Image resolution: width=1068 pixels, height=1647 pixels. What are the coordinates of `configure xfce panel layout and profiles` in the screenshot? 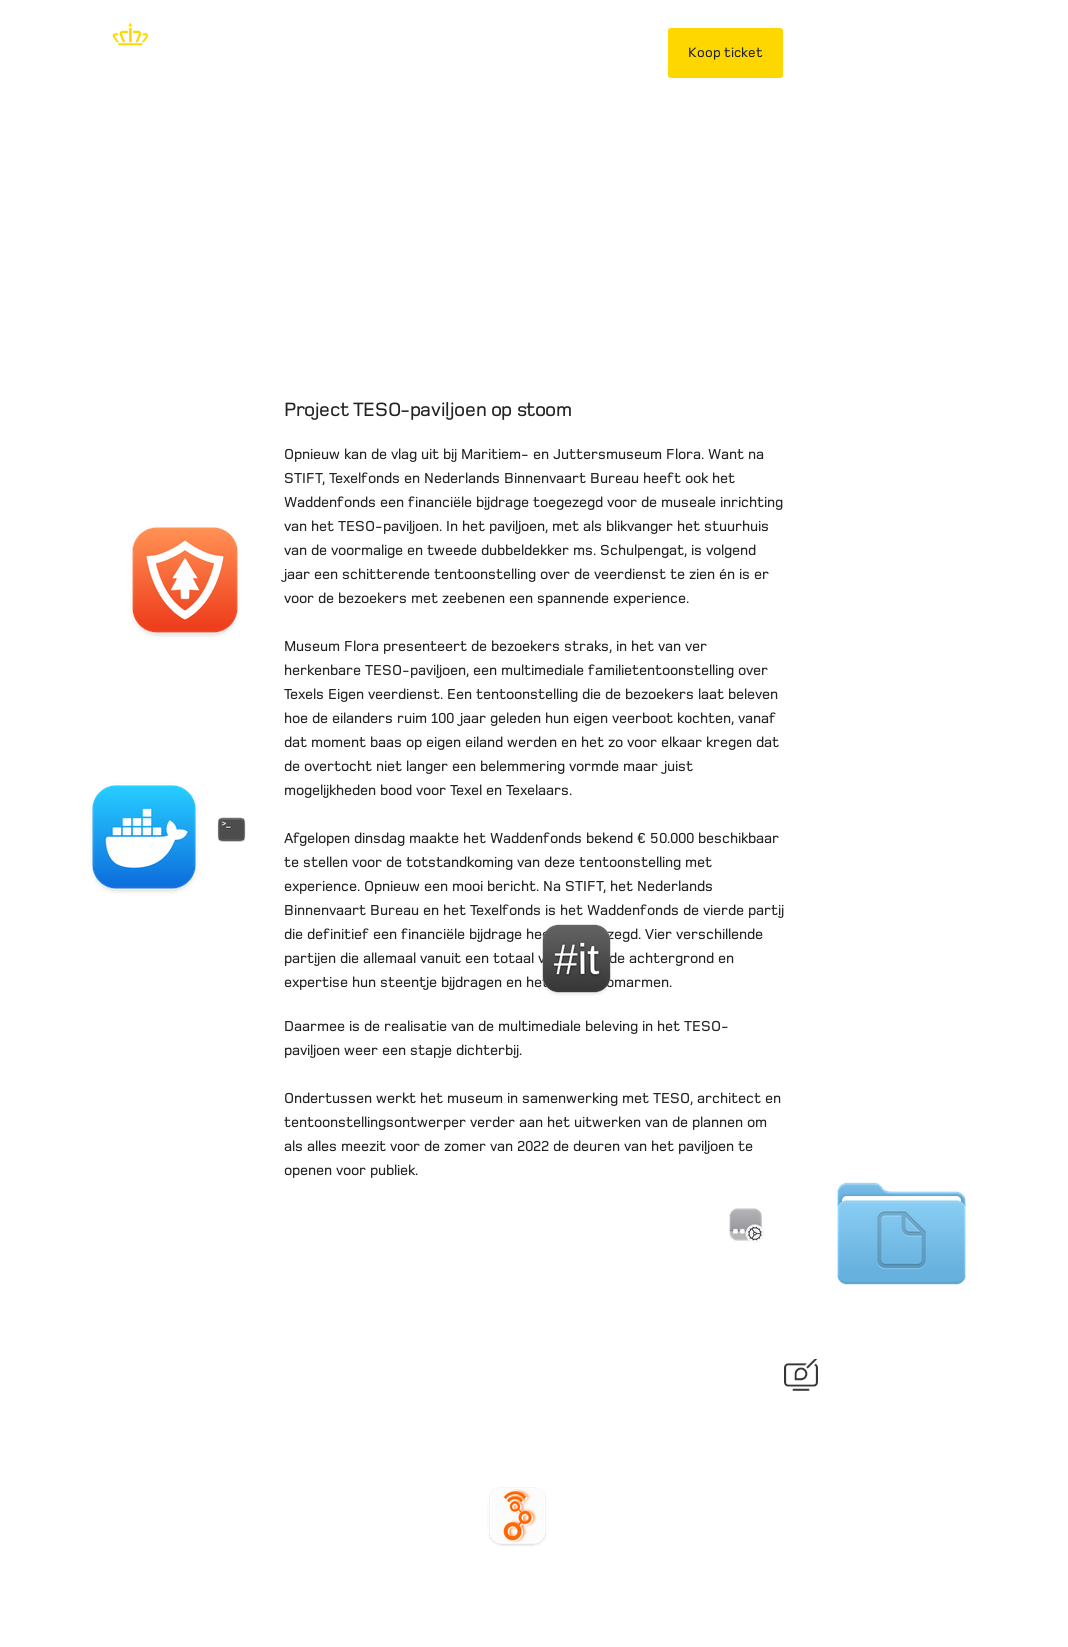 It's located at (746, 1225).